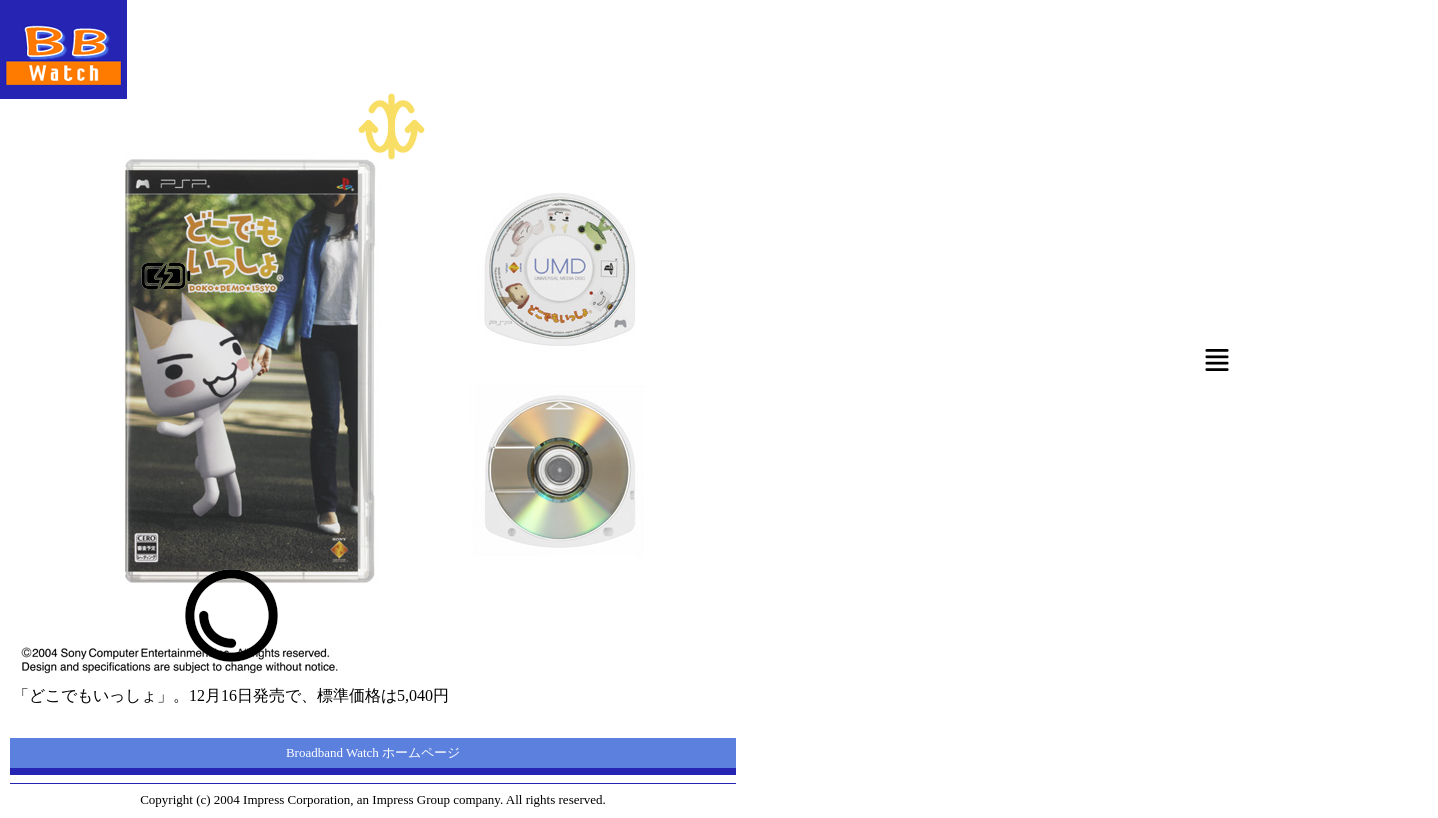 The image size is (1438, 818). I want to click on toggle magnetic snap or alignment, so click(391, 126).